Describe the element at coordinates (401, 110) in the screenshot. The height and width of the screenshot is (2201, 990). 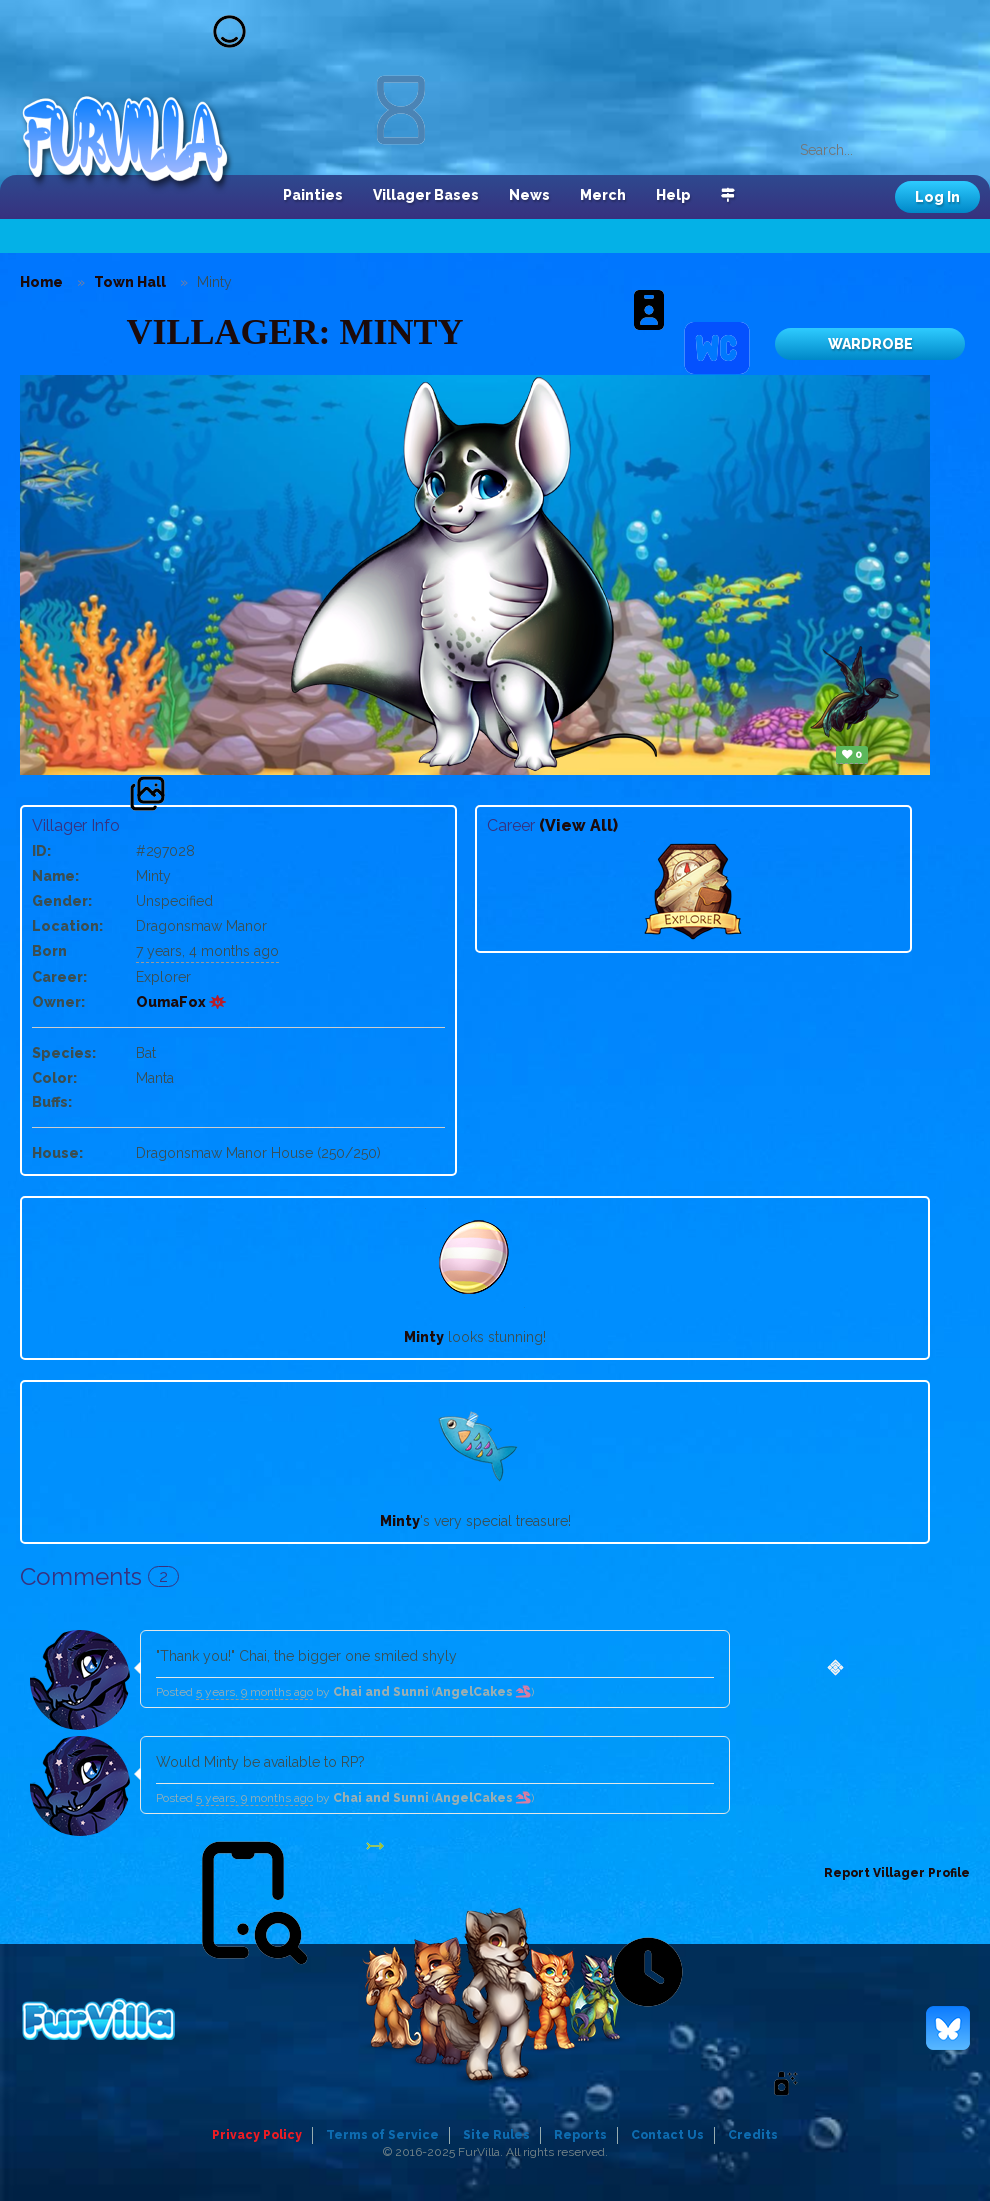
I see `indicates a process is waiting or pending` at that location.